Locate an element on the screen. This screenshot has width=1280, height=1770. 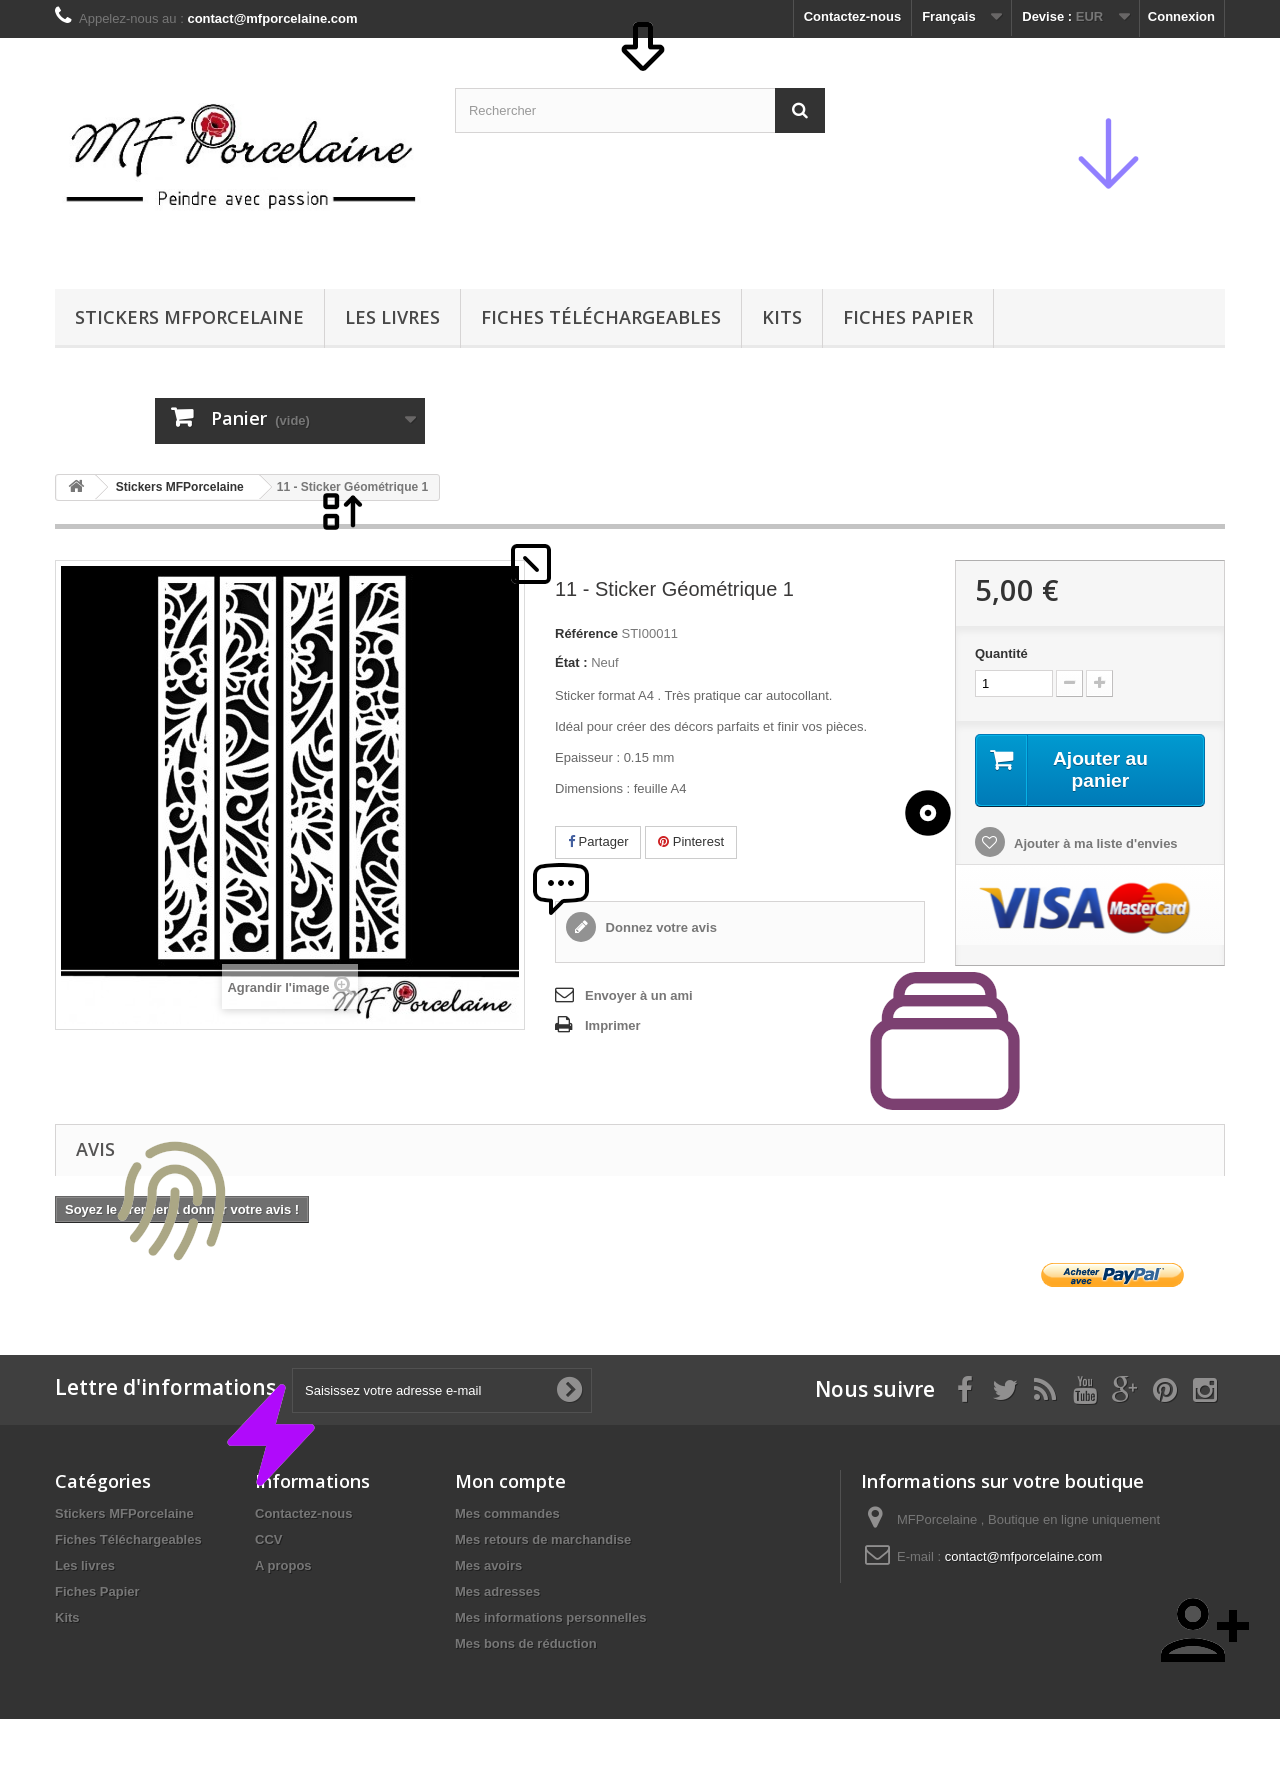
authenticate with fingerprint is located at coordinates (175, 1201).